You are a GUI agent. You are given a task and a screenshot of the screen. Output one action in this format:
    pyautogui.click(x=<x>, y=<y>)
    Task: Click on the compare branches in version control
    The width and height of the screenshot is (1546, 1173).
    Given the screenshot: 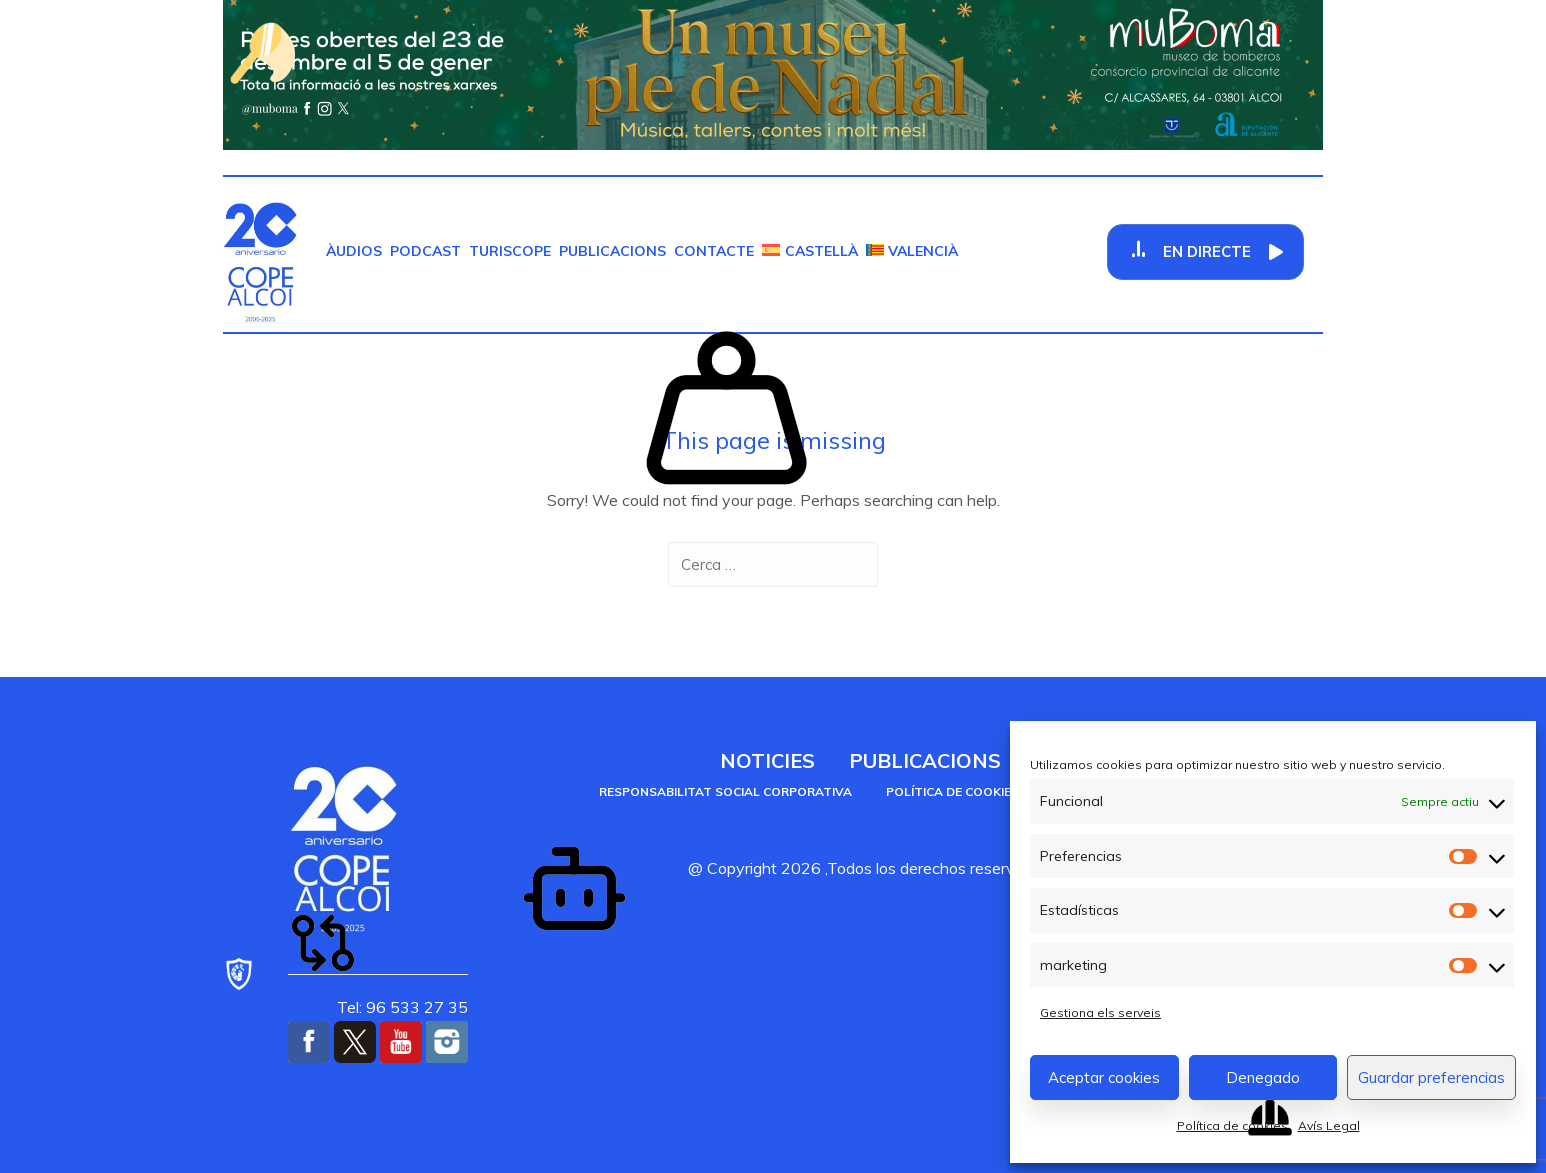 What is the action you would take?
    pyautogui.click(x=323, y=943)
    